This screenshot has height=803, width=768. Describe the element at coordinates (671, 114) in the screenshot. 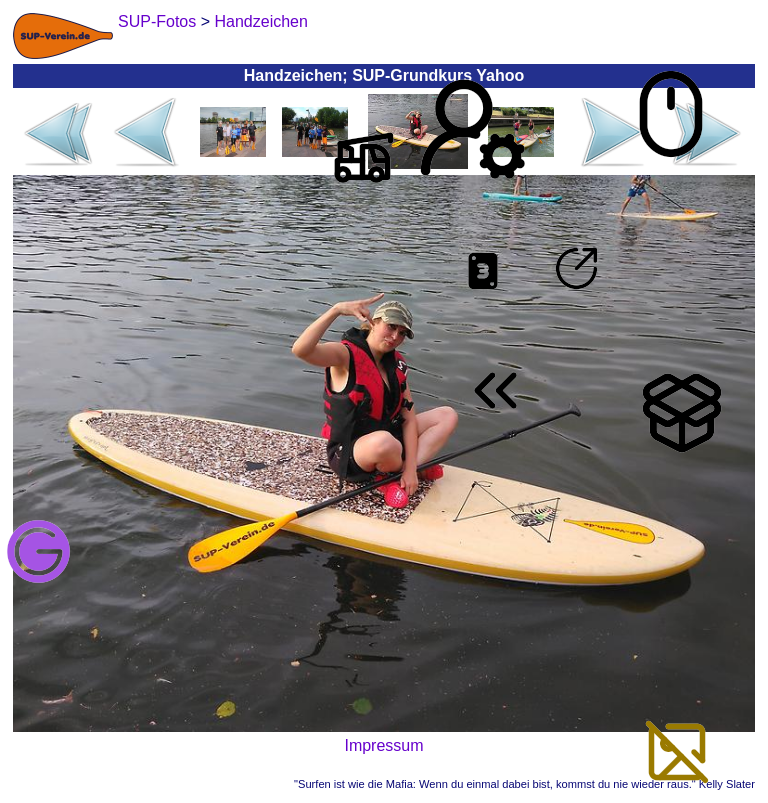

I see `adjust mouse or pointer settings` at that location.